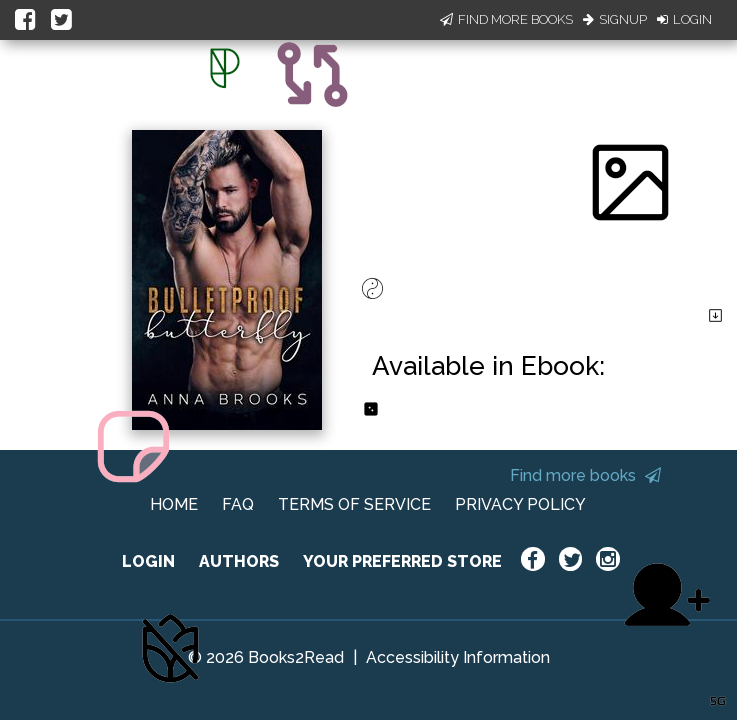  What do you see at coordinates (170, 649) in the screenshot?
I see `indicates gluten-free or grain-free option` at bounding box center [170, 649].